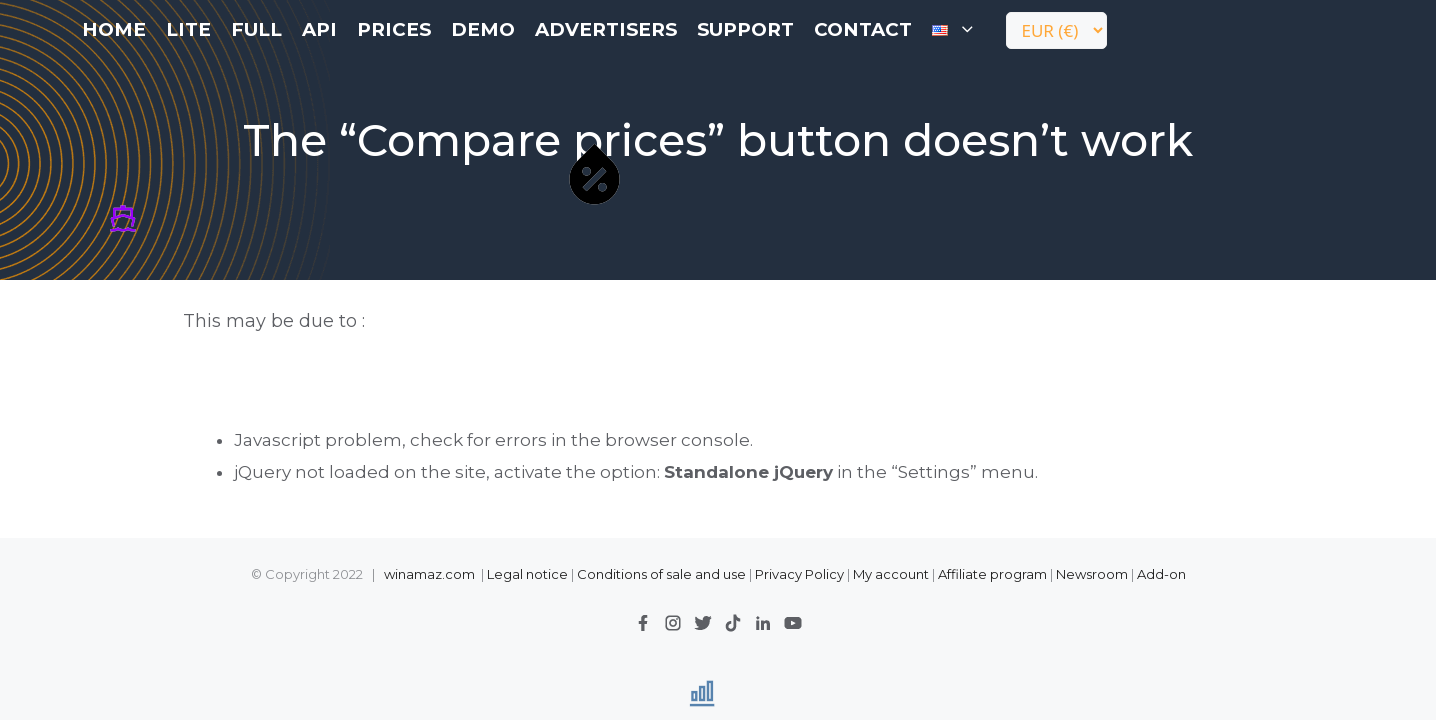  What do you see at coordinates (594, 176) in the screenshot?
I see `indicates current humidity level` at bounding box center [594, 176].